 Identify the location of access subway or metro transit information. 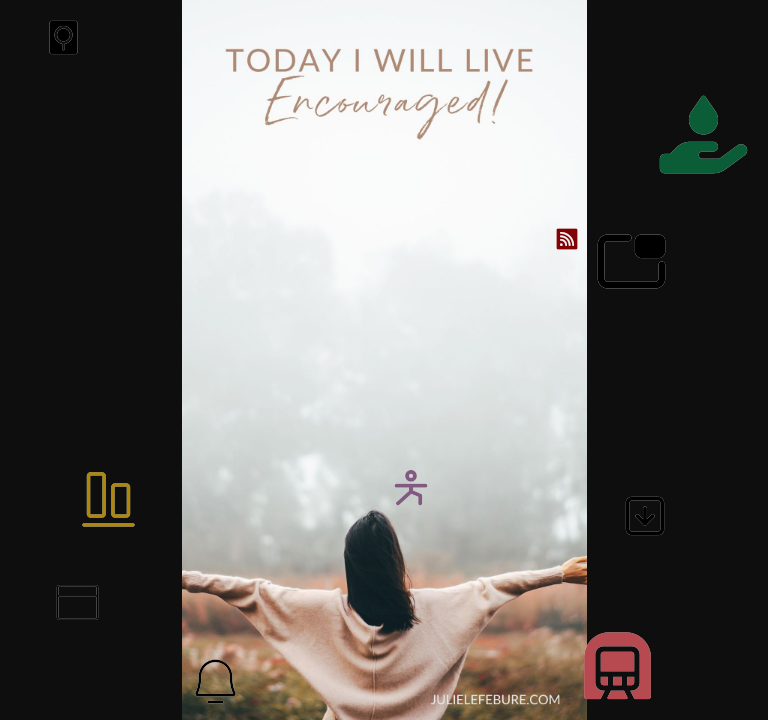
(617, 668).